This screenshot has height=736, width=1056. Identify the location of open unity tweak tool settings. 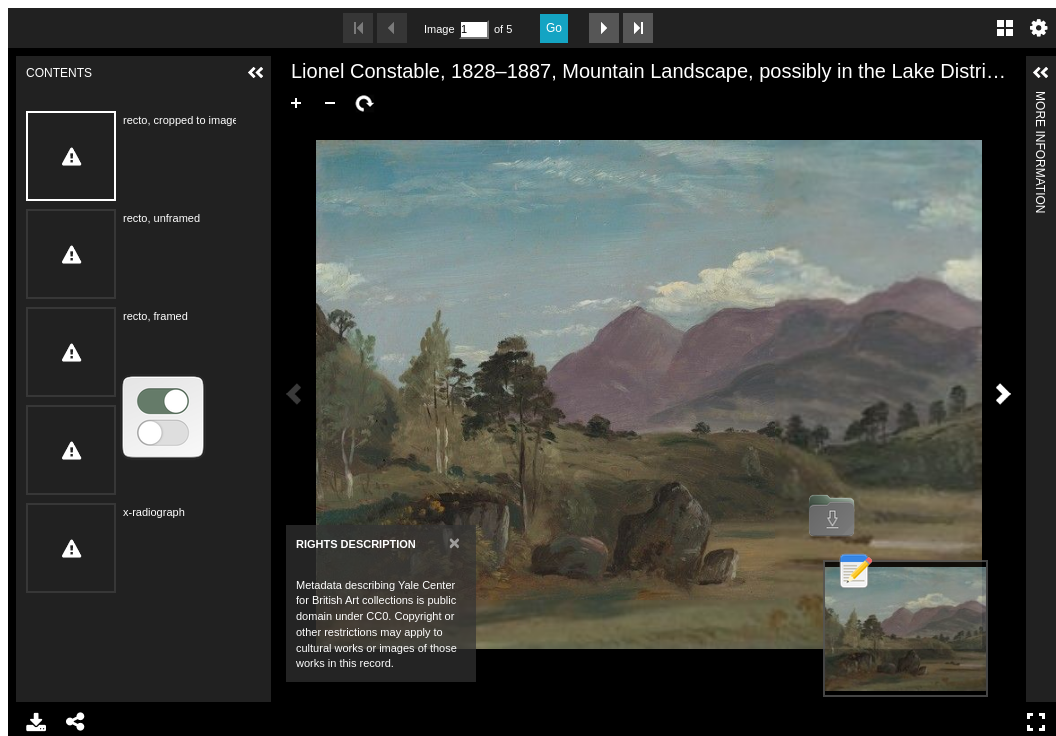
(163, 417).